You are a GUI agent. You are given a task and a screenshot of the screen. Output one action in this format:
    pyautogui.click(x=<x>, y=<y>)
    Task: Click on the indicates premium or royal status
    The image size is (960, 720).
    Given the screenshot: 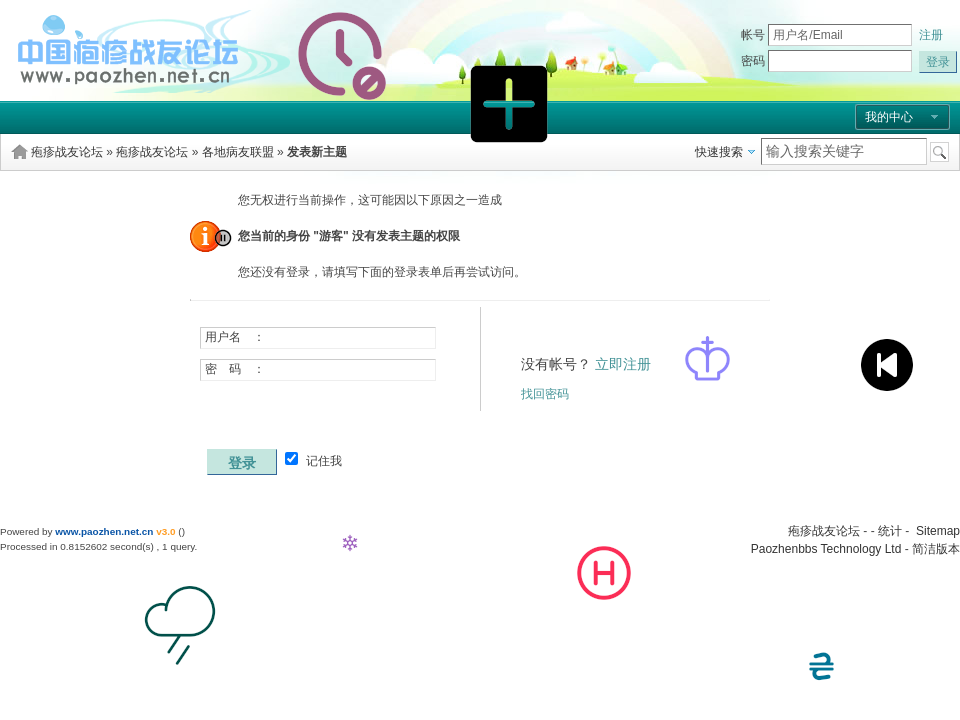 What is the action you would take?
    pyautogui.click(x=707, y=361)
    